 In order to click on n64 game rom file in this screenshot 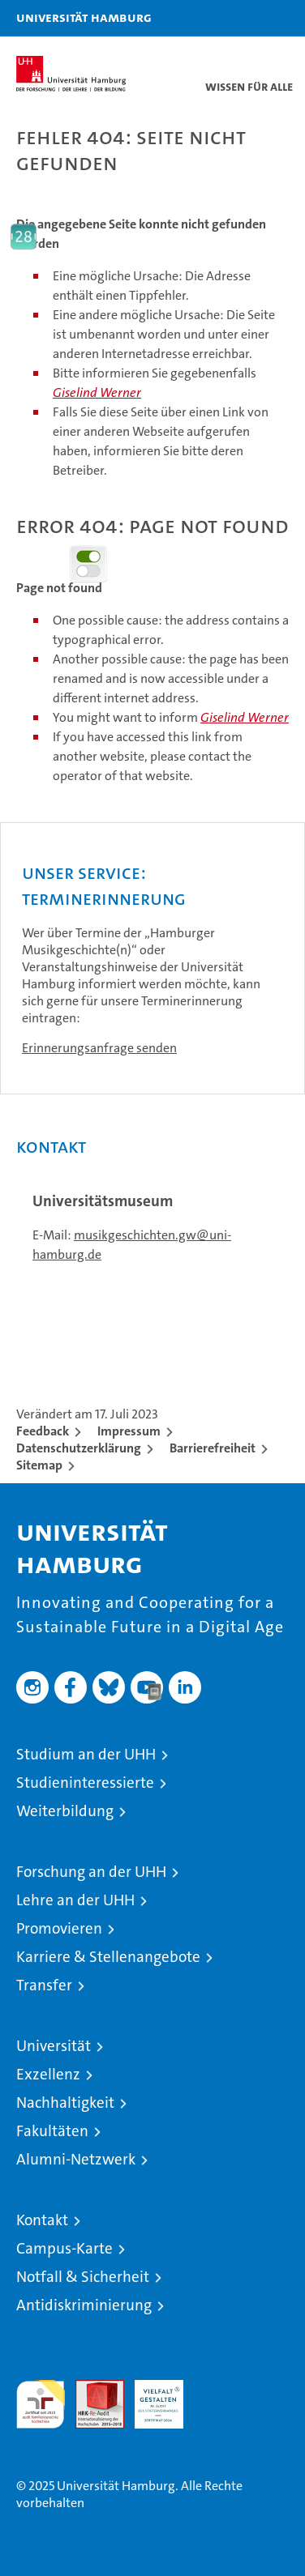, I will do `click(154, 1691)`.